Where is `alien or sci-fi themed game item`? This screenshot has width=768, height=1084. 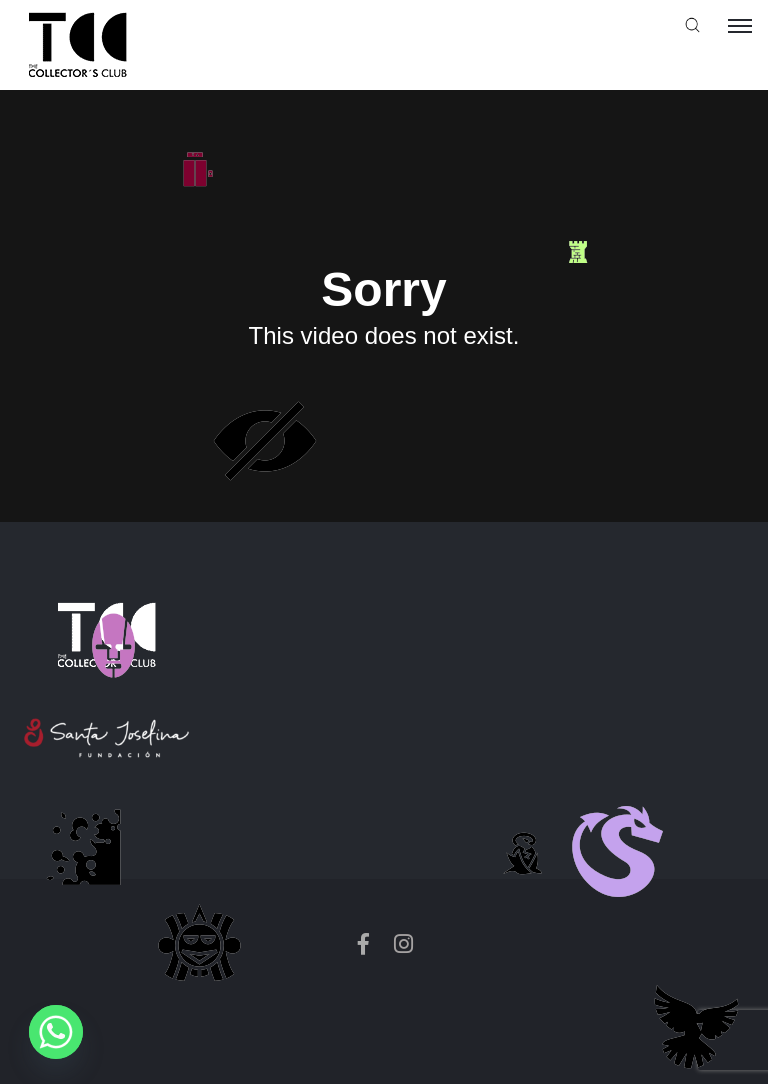
alien or sci-fi themed game item is located at coordinates (522, 853).